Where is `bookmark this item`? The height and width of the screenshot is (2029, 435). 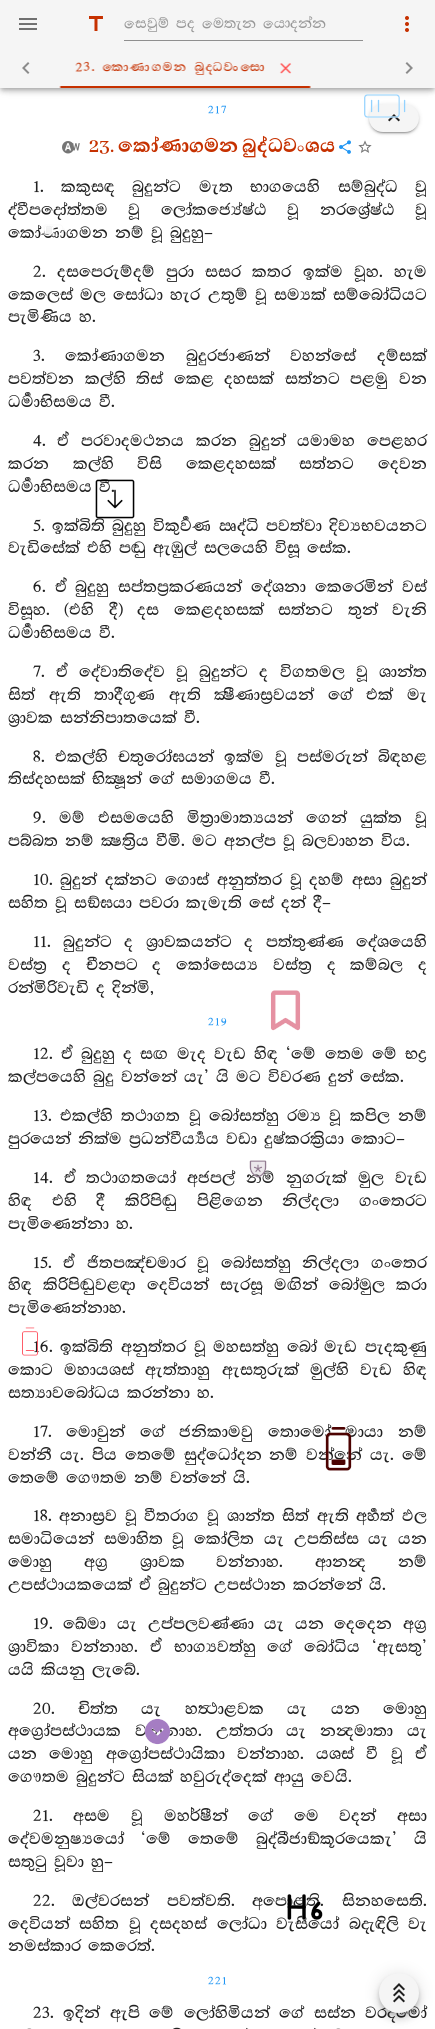
bookmark this item is located at coordinates (285, 1009).